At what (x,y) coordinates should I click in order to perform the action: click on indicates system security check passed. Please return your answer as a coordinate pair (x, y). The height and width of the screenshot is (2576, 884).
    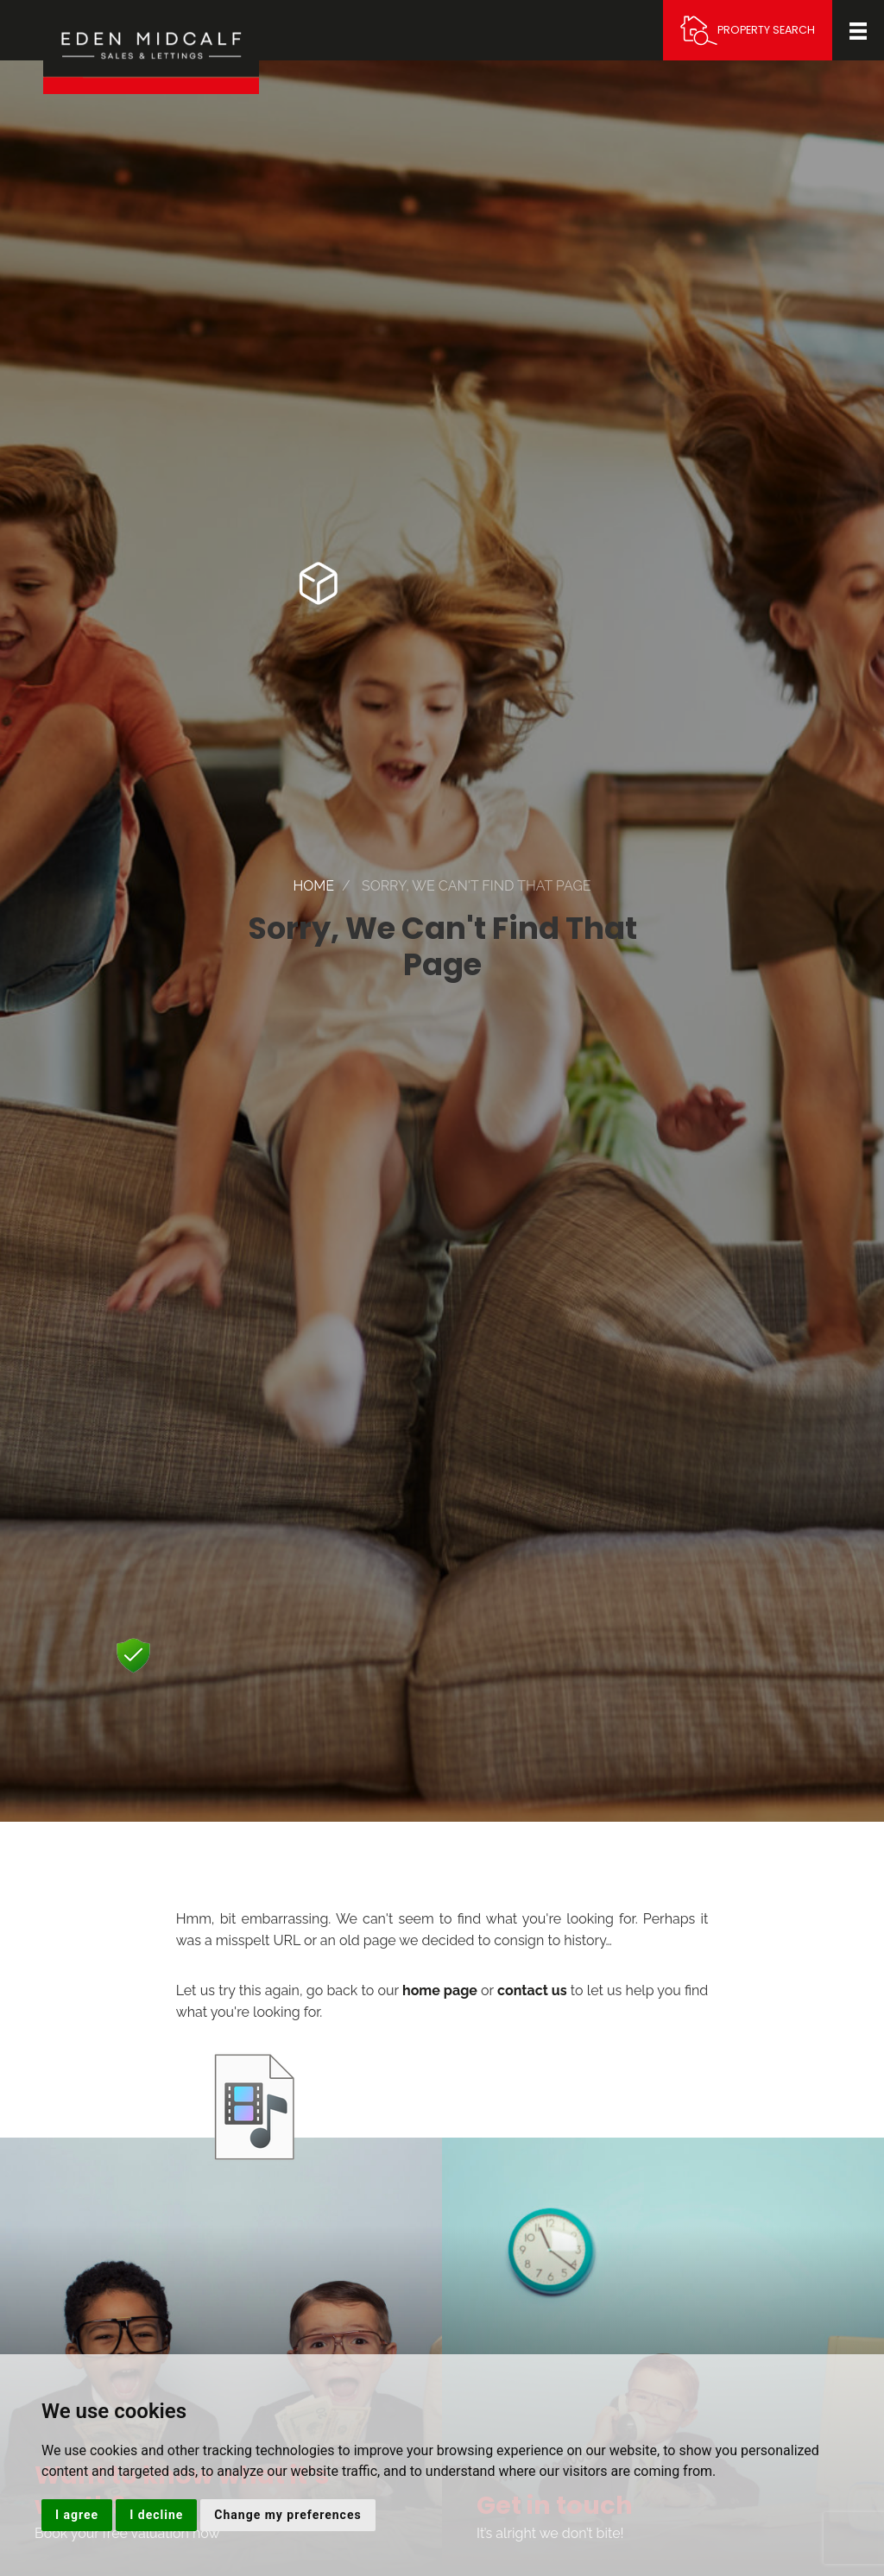
    Looking at the image, I should click on (133, 1655).